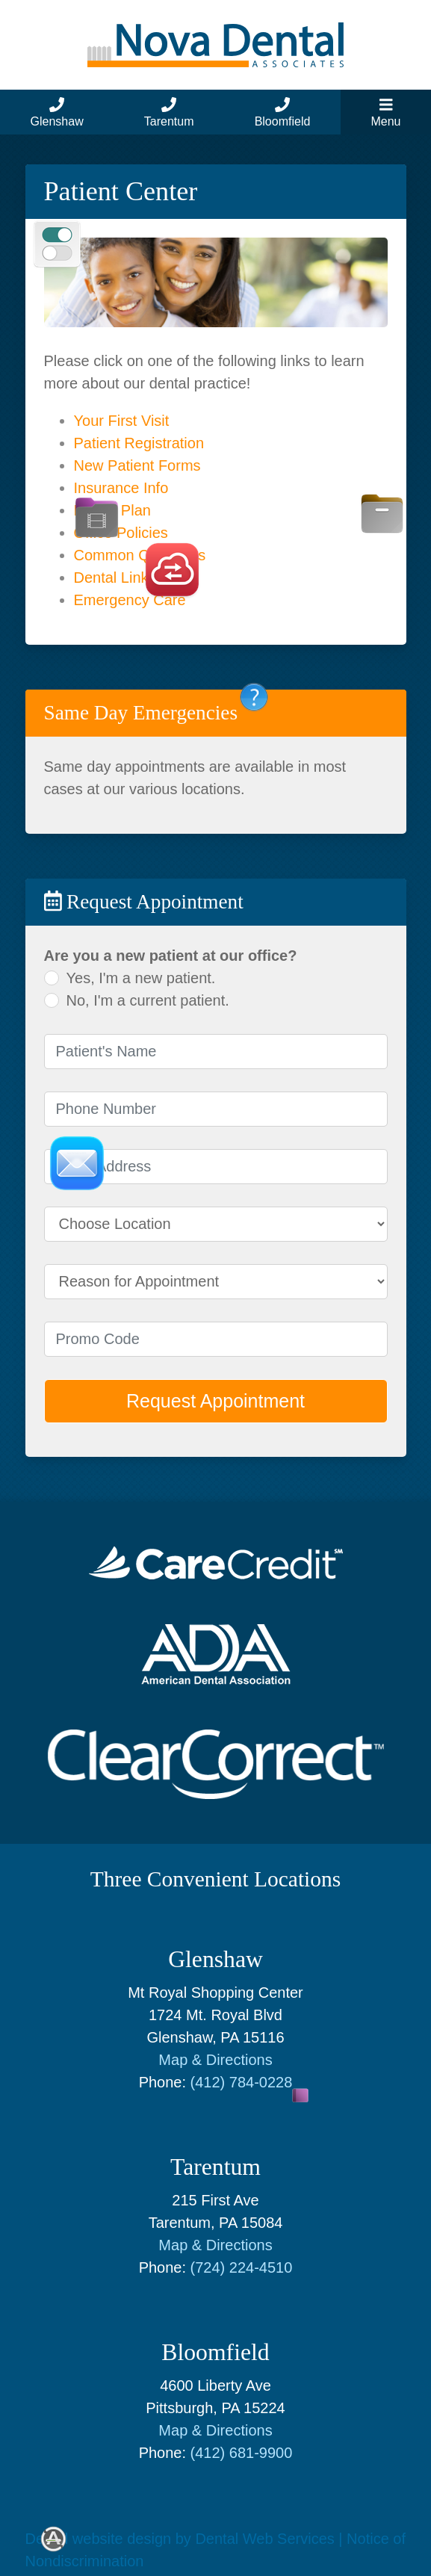 The width and height of the screenshot is (431, 2576). What do you see at coordinates (254, 697) in the screenshot?
I see `open help documentation` at bounding box center [254, 697].